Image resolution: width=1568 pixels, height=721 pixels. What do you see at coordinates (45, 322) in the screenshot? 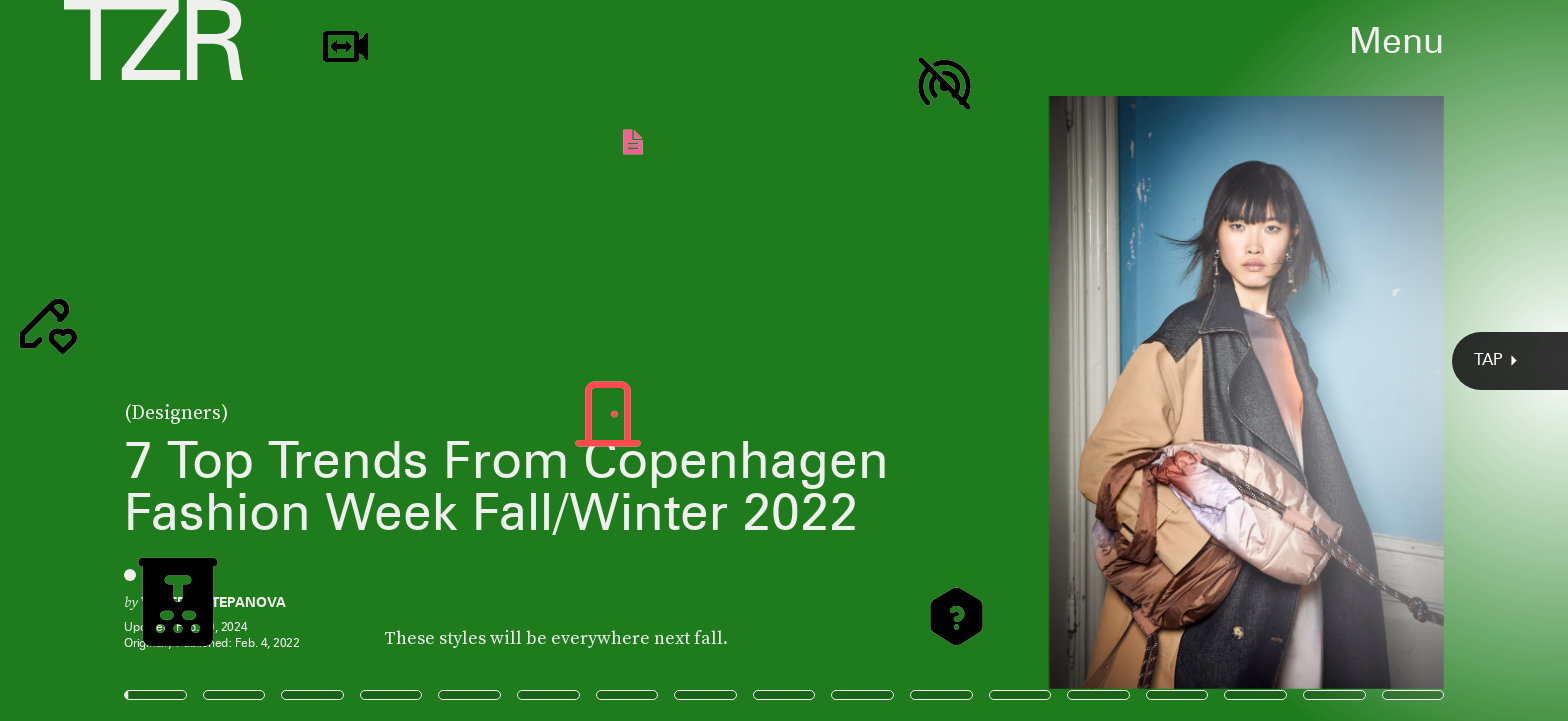
I see `edit your favorites or liked items` at bounding box center [45, 322].